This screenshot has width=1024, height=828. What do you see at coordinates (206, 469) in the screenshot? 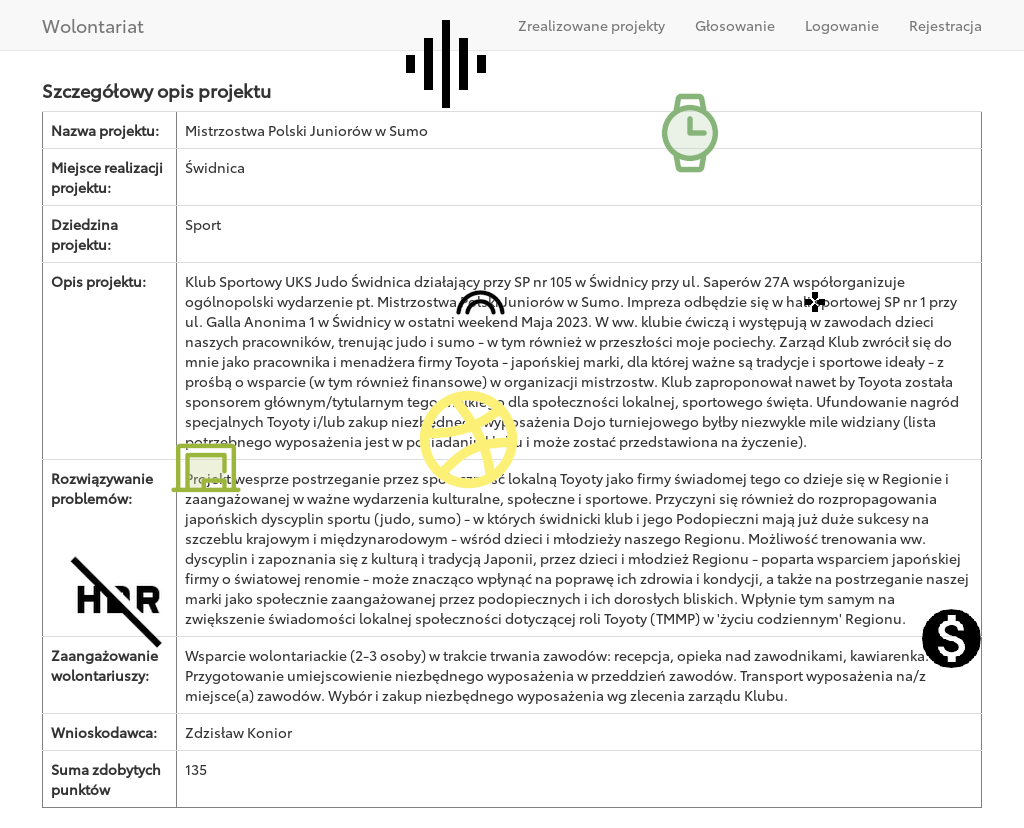
I see `open presentation or teaching mode` at bounding box center [206, 469].